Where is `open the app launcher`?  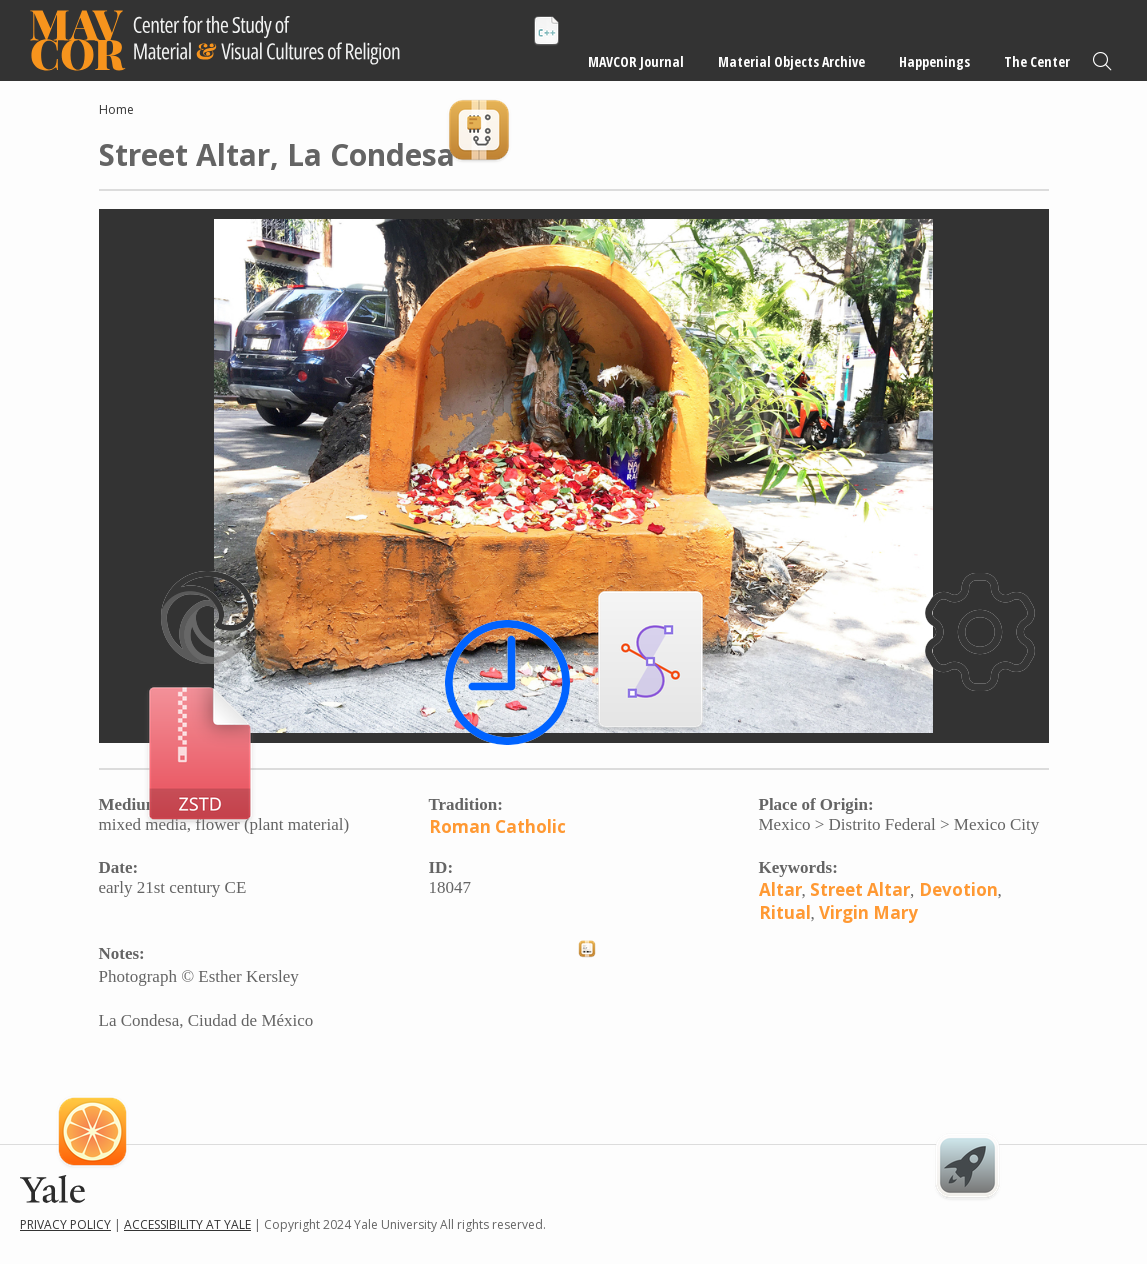 open the app launcher is located at coordinates (967, 1165).